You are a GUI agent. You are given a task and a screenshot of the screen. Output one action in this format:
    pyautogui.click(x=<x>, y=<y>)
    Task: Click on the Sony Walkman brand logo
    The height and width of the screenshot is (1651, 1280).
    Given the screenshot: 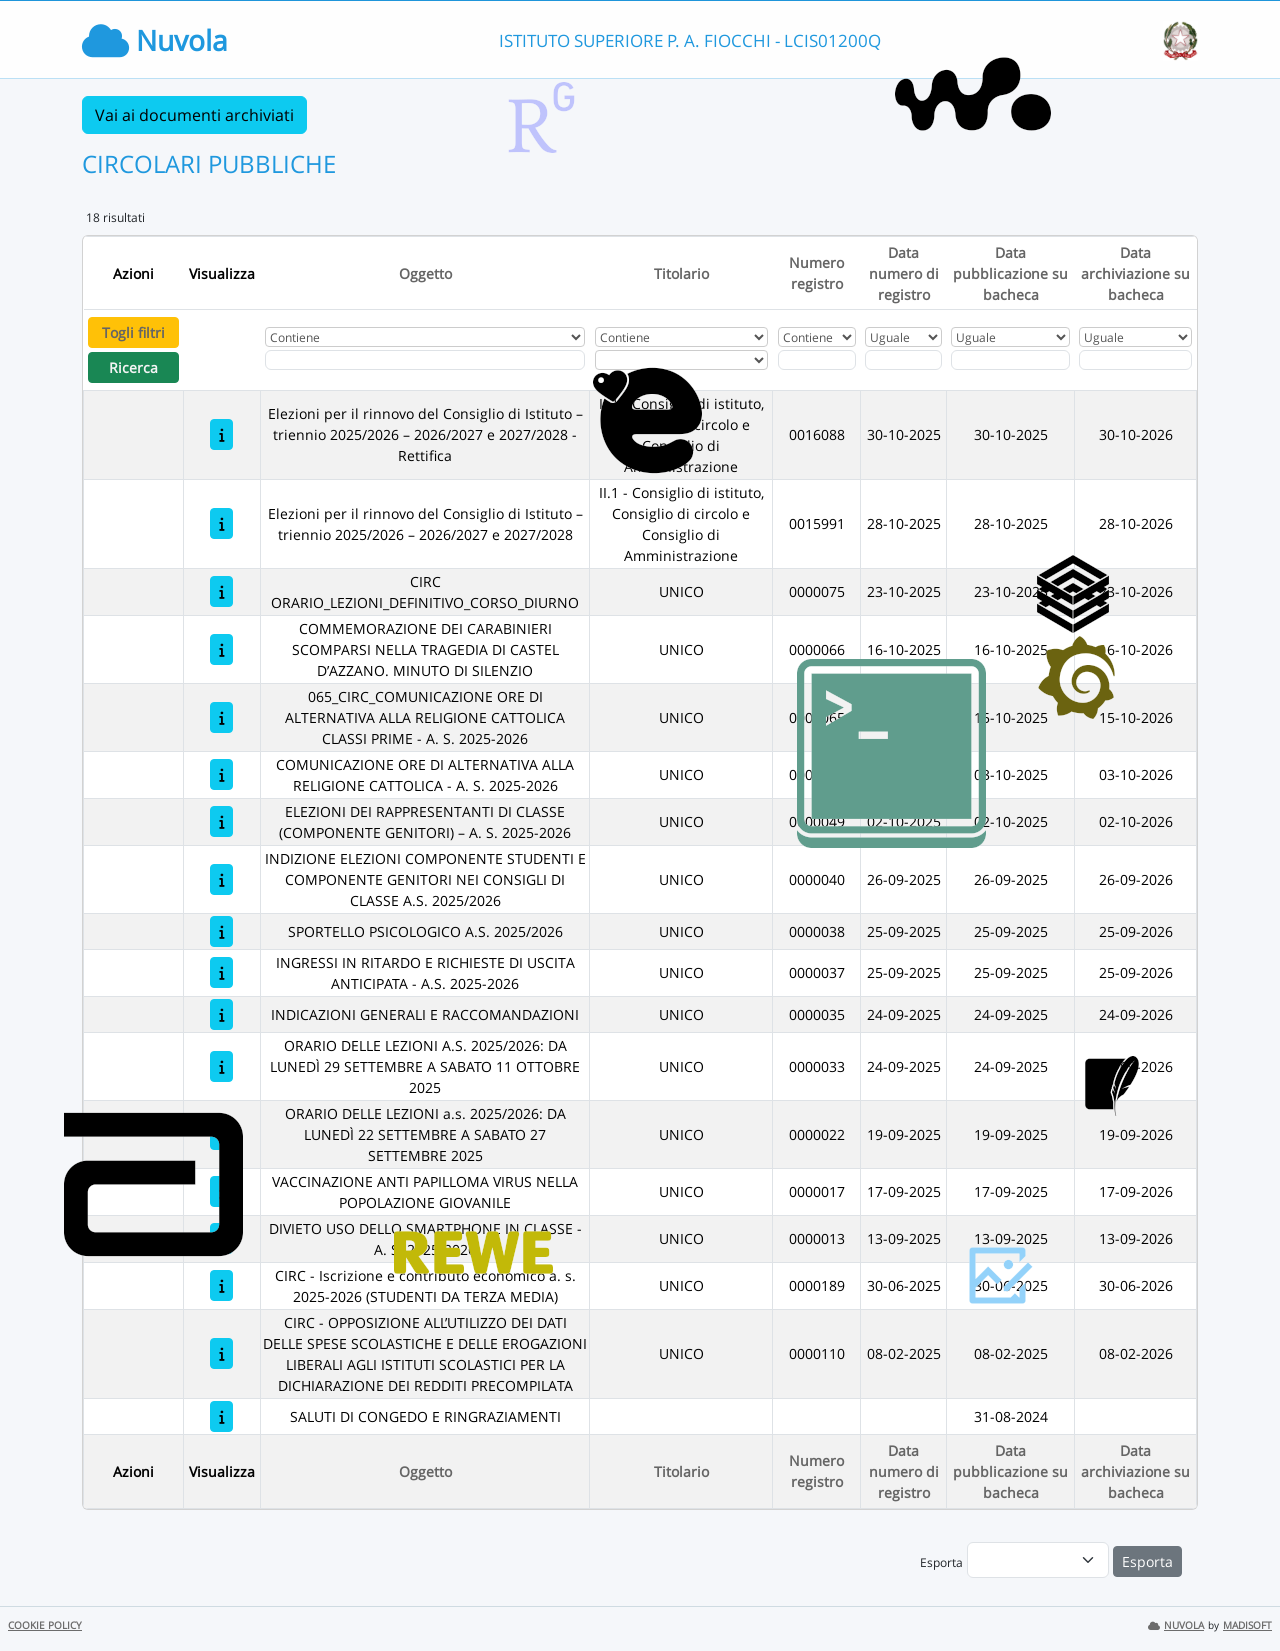 What is the action you would take?
    pyautogui.click(x=973, y=94)
    